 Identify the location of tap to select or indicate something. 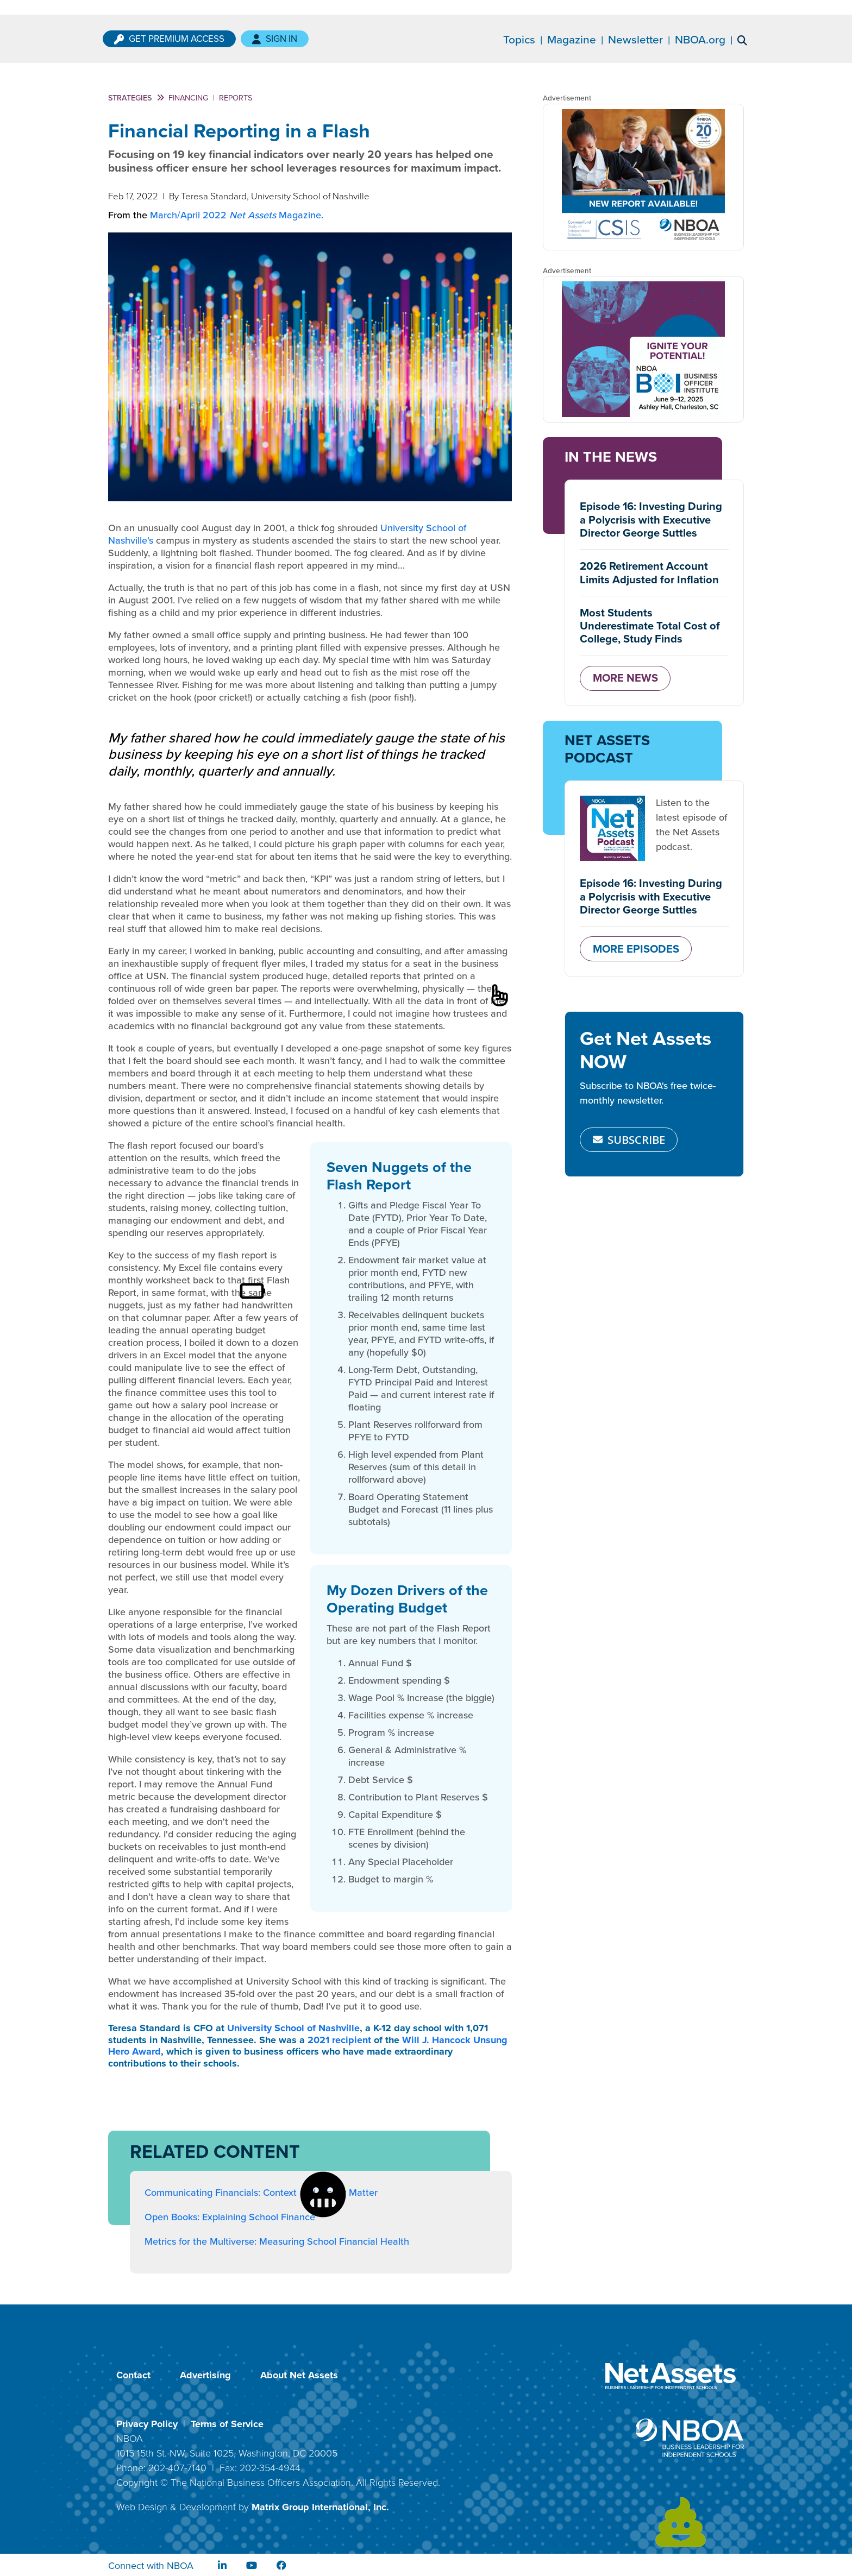
(499, 995).